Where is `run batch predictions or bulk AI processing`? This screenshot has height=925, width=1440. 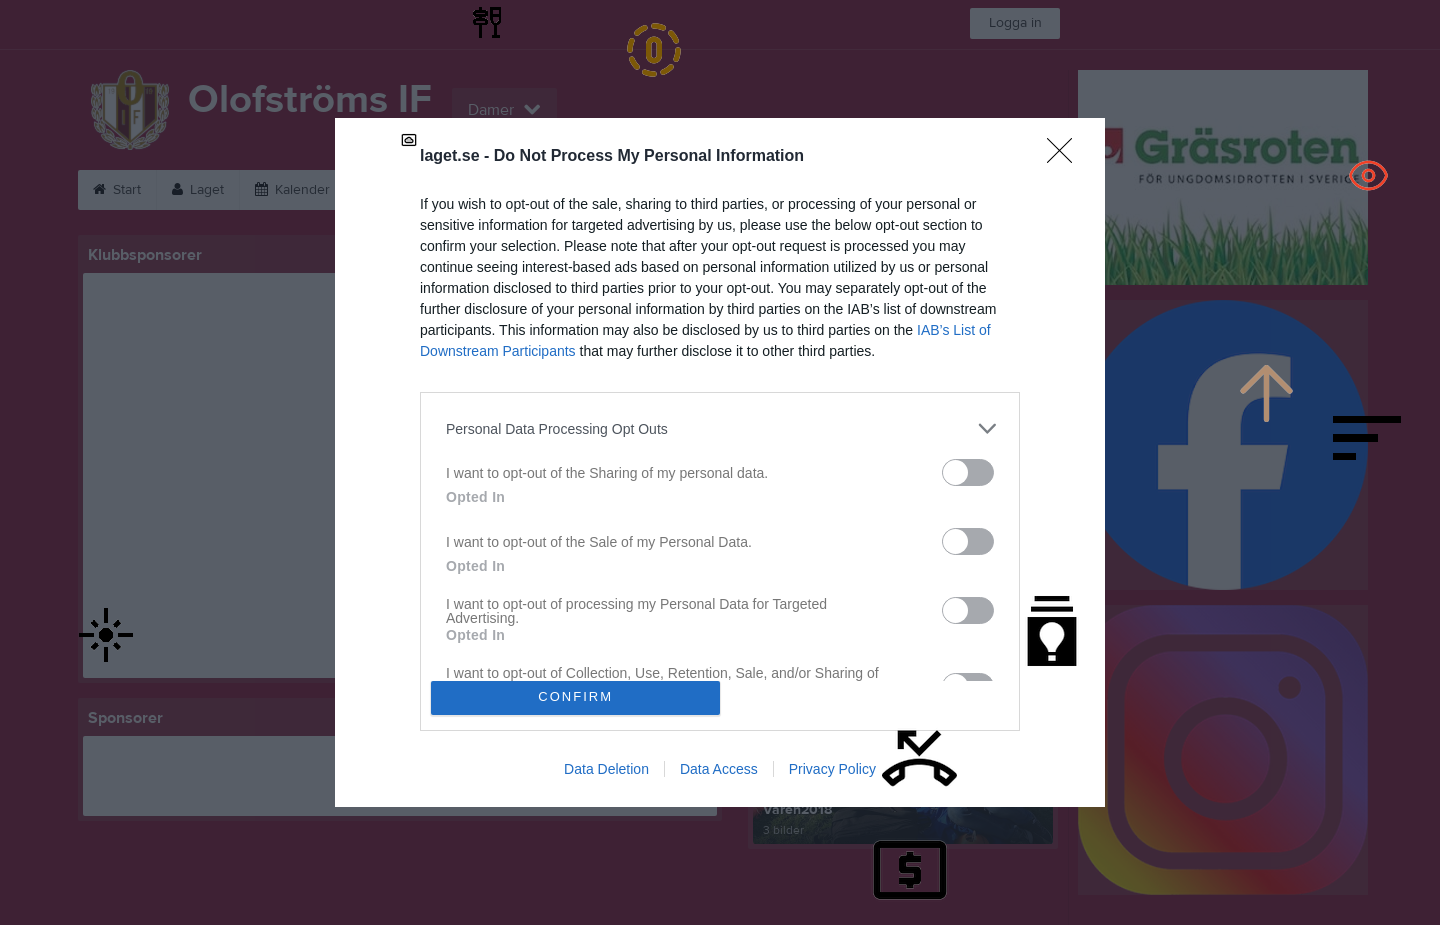
run batch predictions or bulk AI processing is located at coordinates (1052, 631).